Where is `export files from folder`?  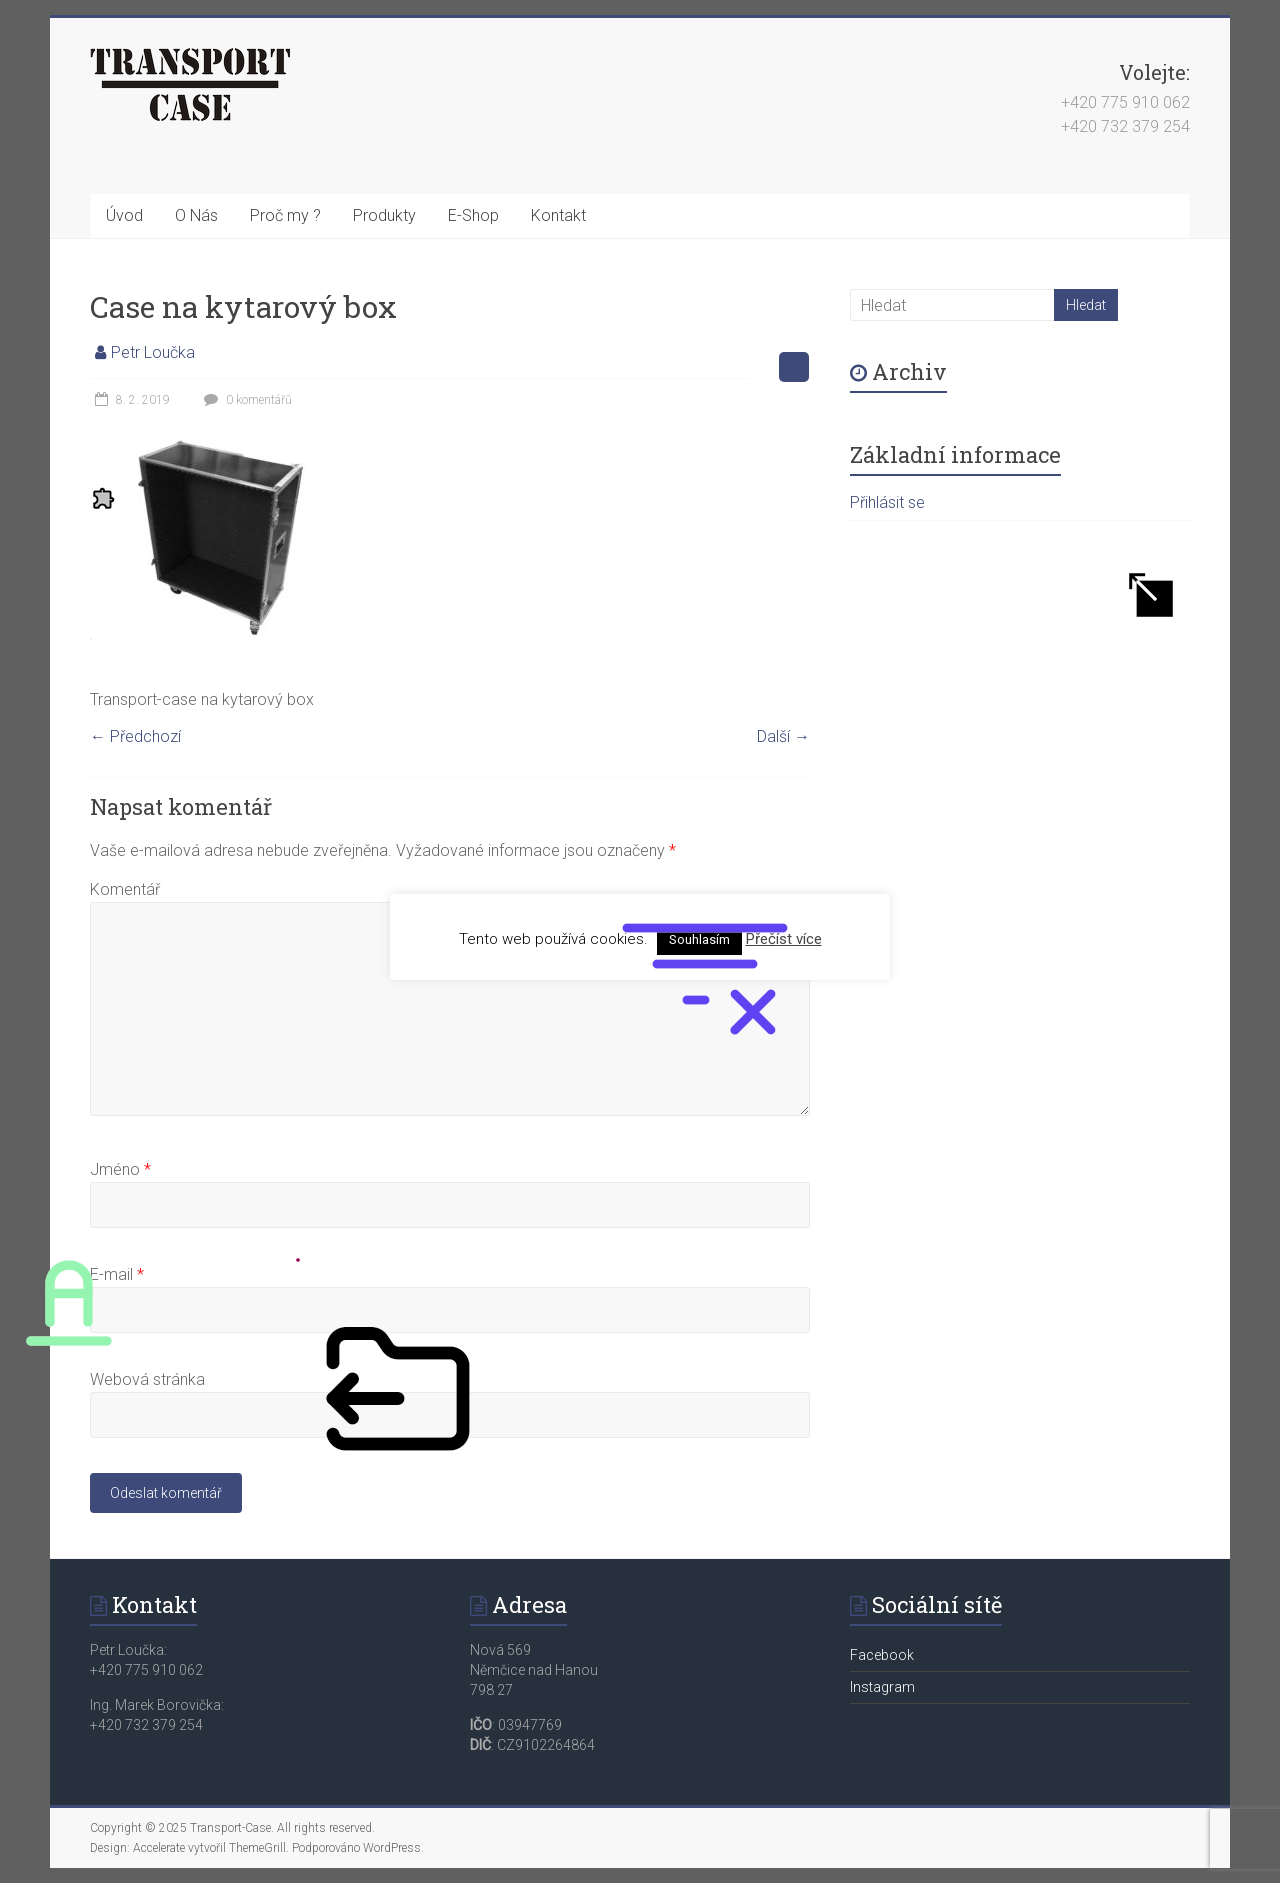
export files from folder is located at coordinates (398, 1392).